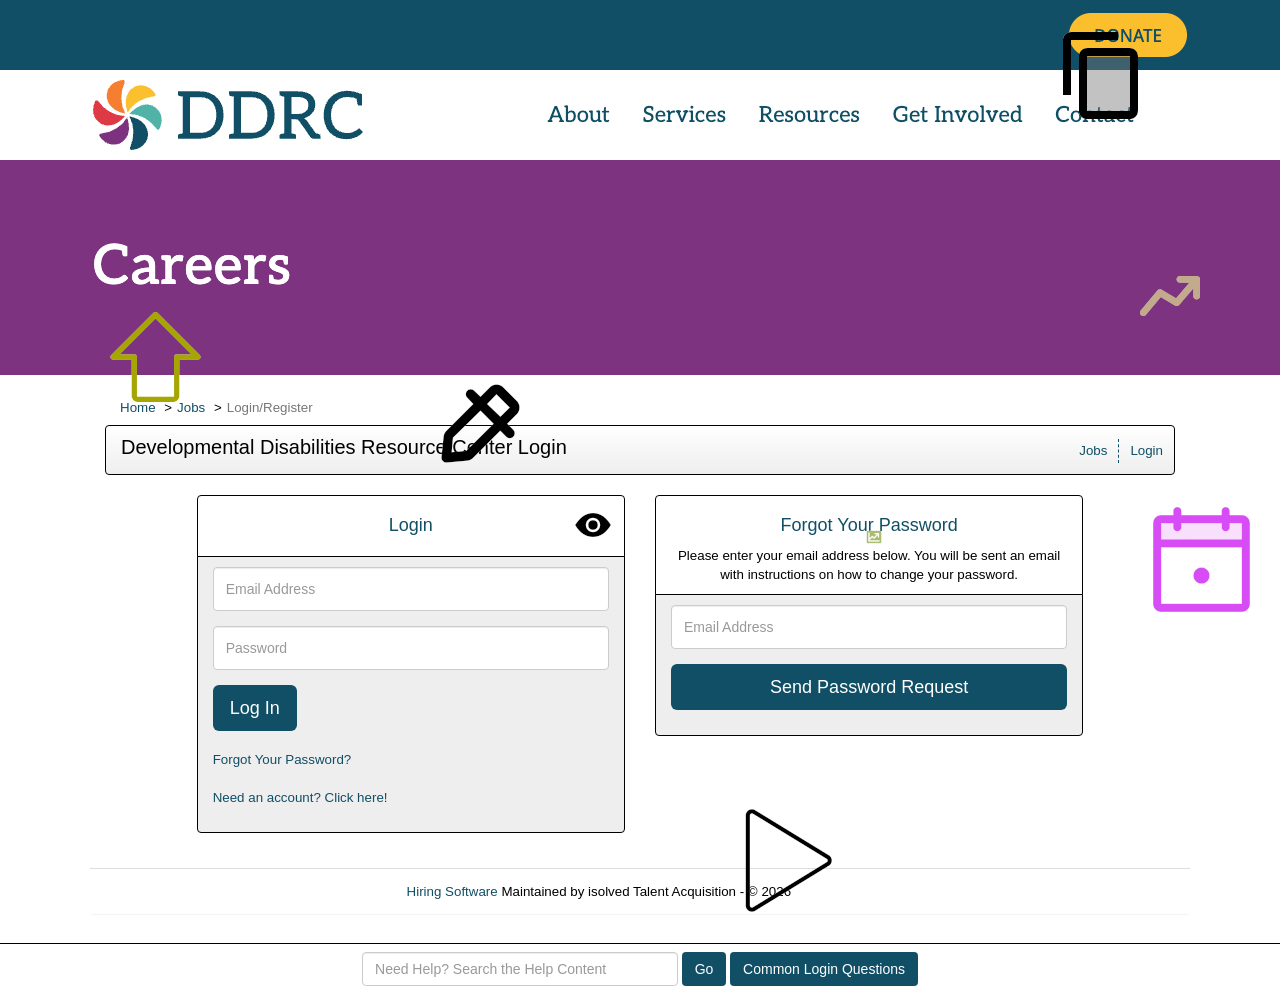 This screenshot has width=1280, height=994. What do you see at coordinates (480, 423) in the screenshot?
I see `select a color from the canvas` at bounding box center [480, 423].